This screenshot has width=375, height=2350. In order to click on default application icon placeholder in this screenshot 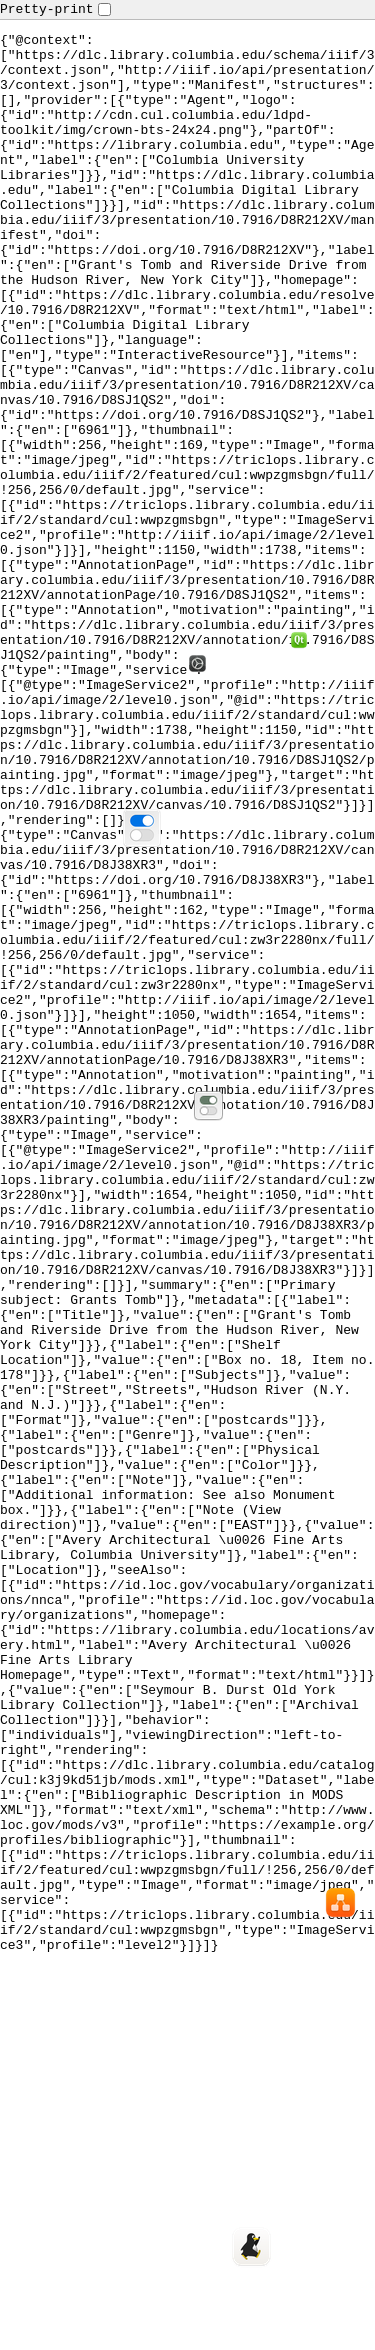, I will do `click(197, 663)`.